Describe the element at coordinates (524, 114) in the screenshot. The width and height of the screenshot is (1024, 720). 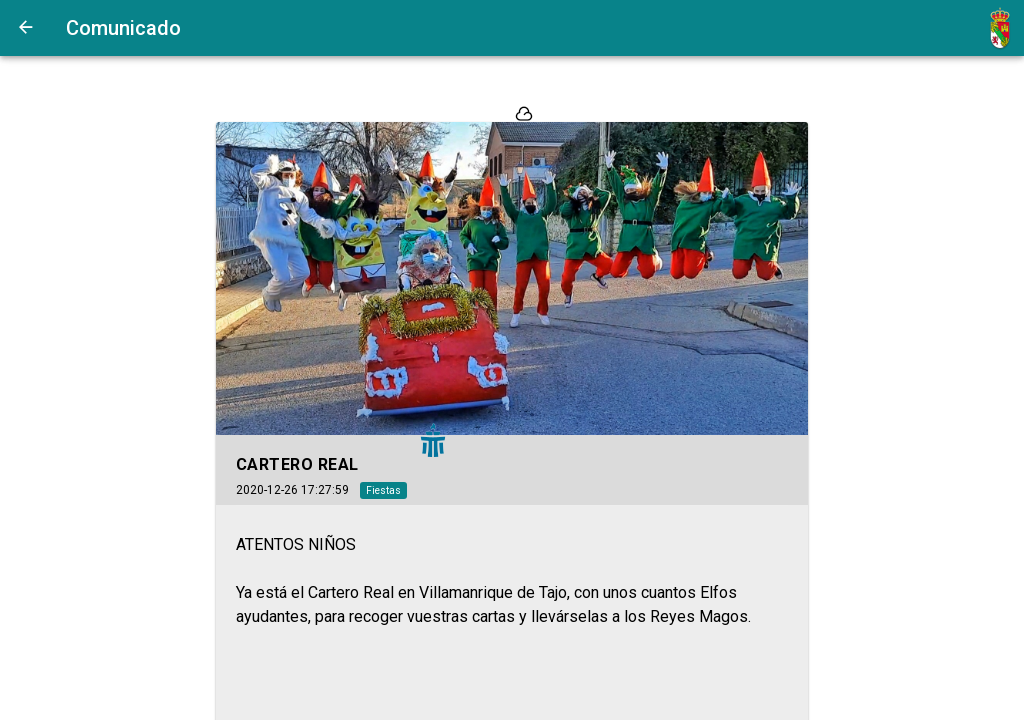
I see `cloud storage or sync status` at that location.